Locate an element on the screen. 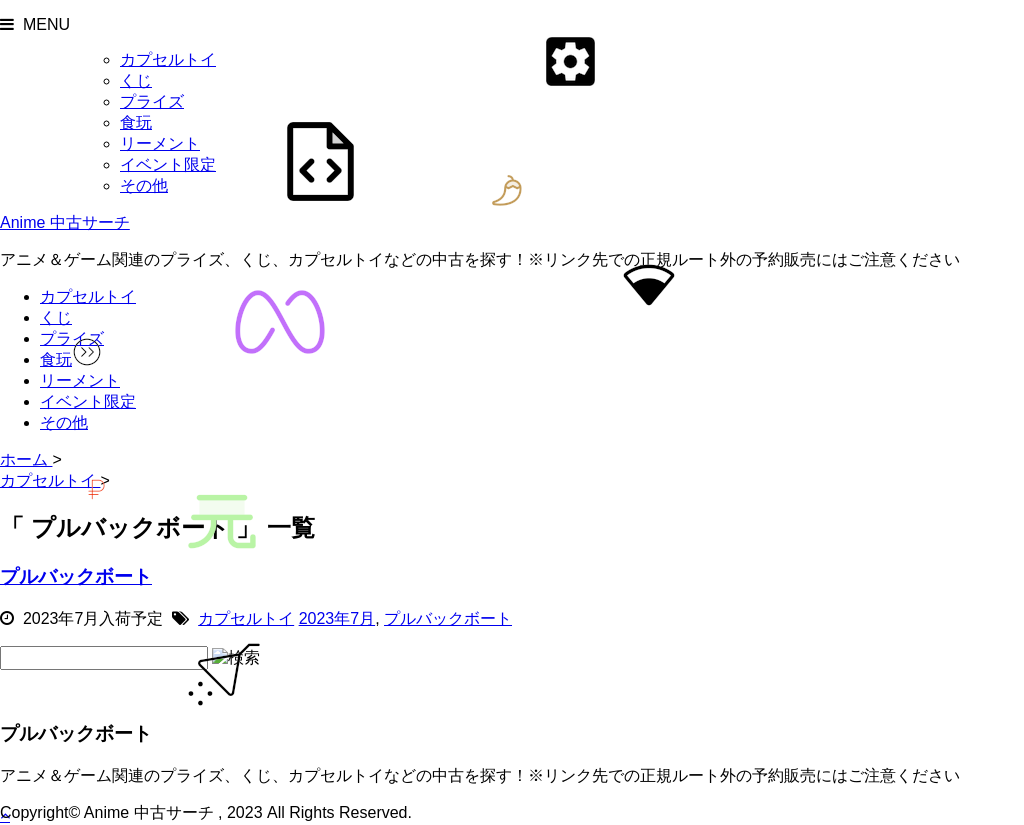 This screenshot has width=1024, height=825. view or convert to chinese yuan currency is located at coordinates (222, 523).